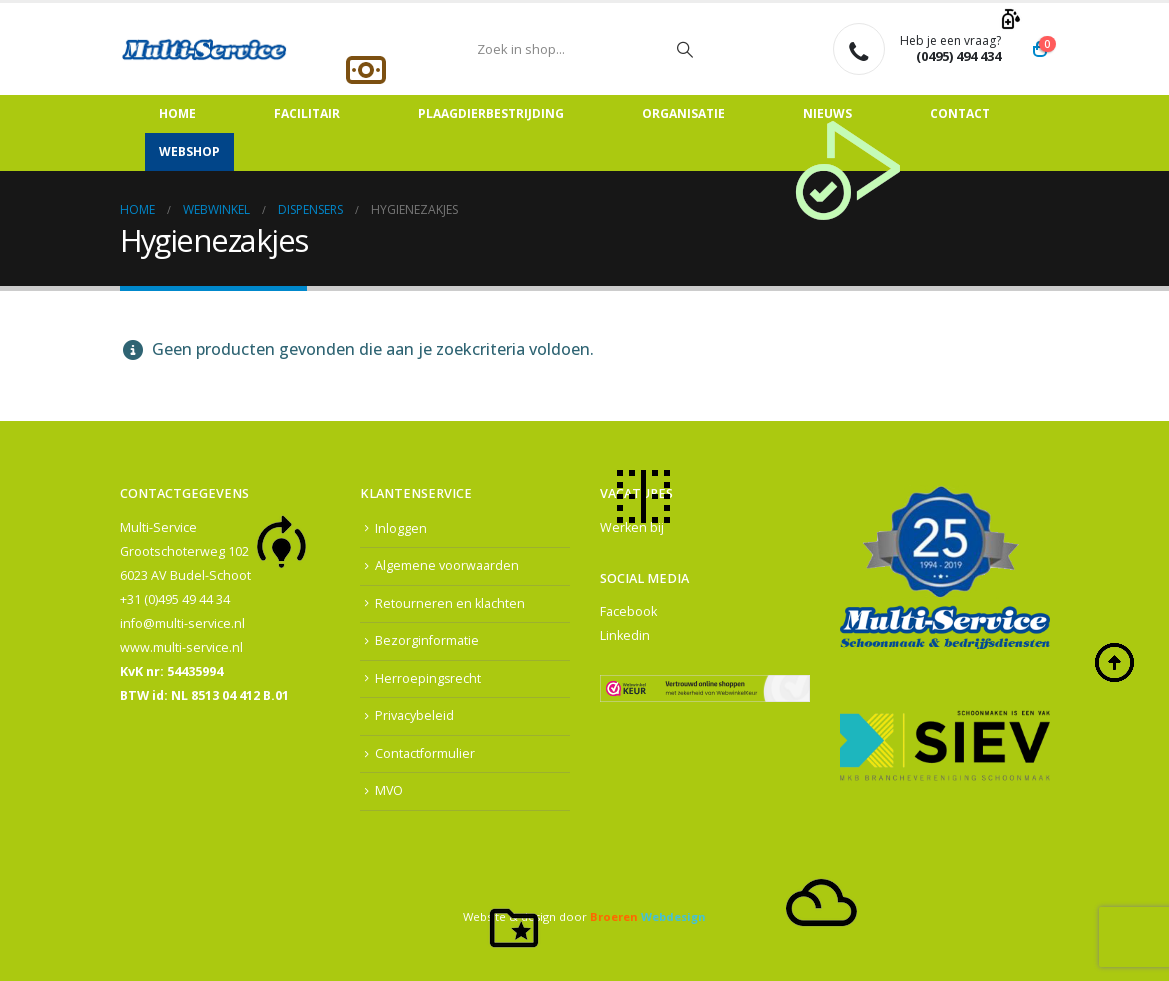 This screenshot has height=981, width=1169. I want to click on upload a file or content, so click(1114, 662).